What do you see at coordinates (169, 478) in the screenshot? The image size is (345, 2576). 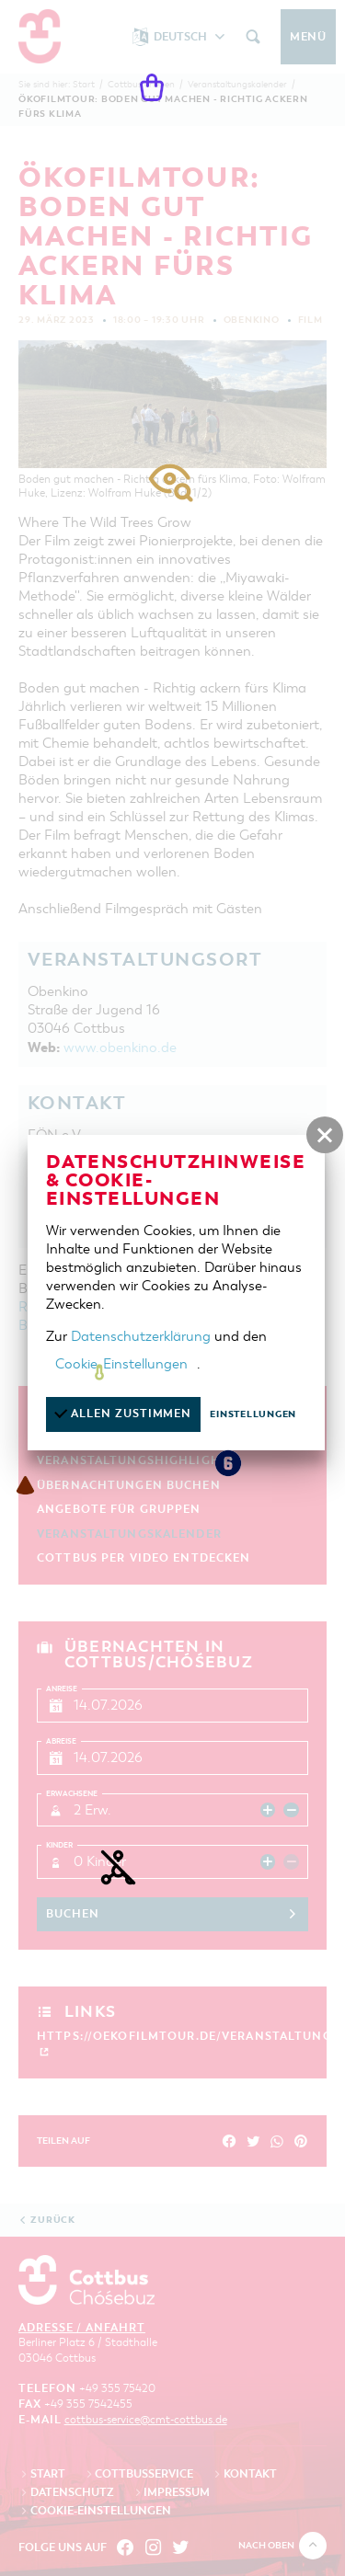 I see `search through viewed or watched items` at bounding box center [169, 478].